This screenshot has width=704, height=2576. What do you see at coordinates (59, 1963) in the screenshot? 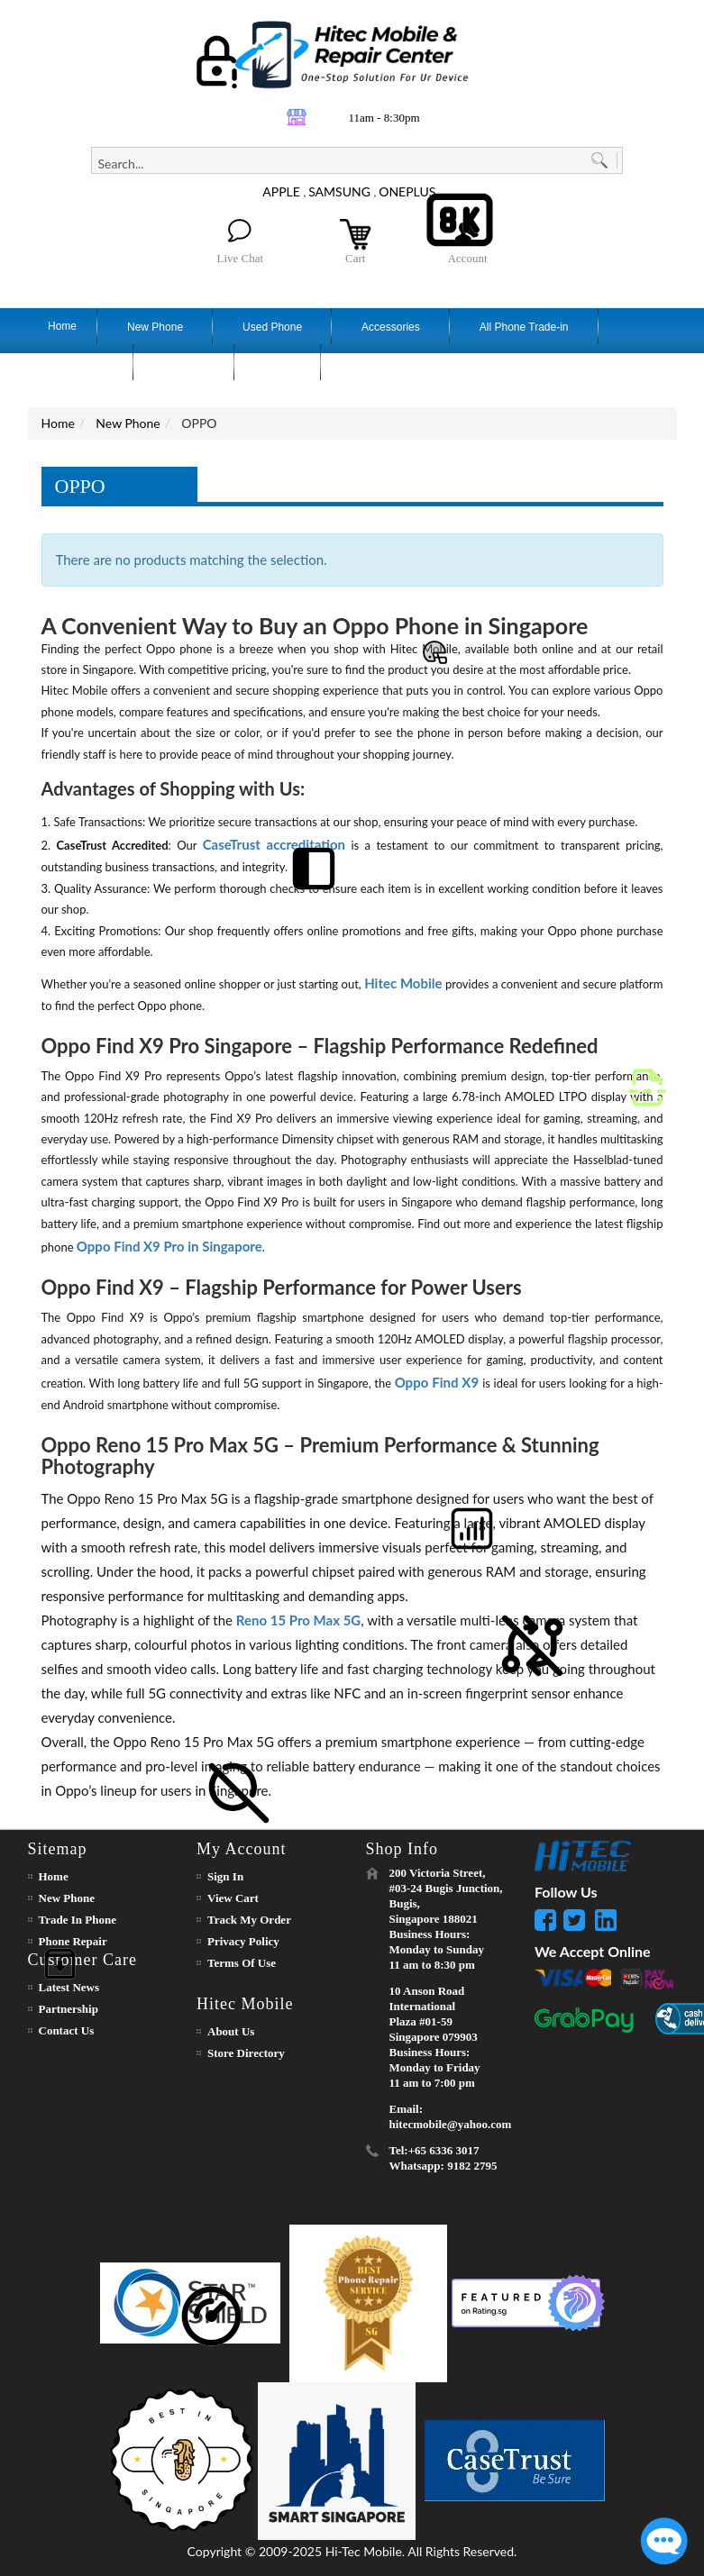
I see `archive this item` at bounding box center [59, 1963].